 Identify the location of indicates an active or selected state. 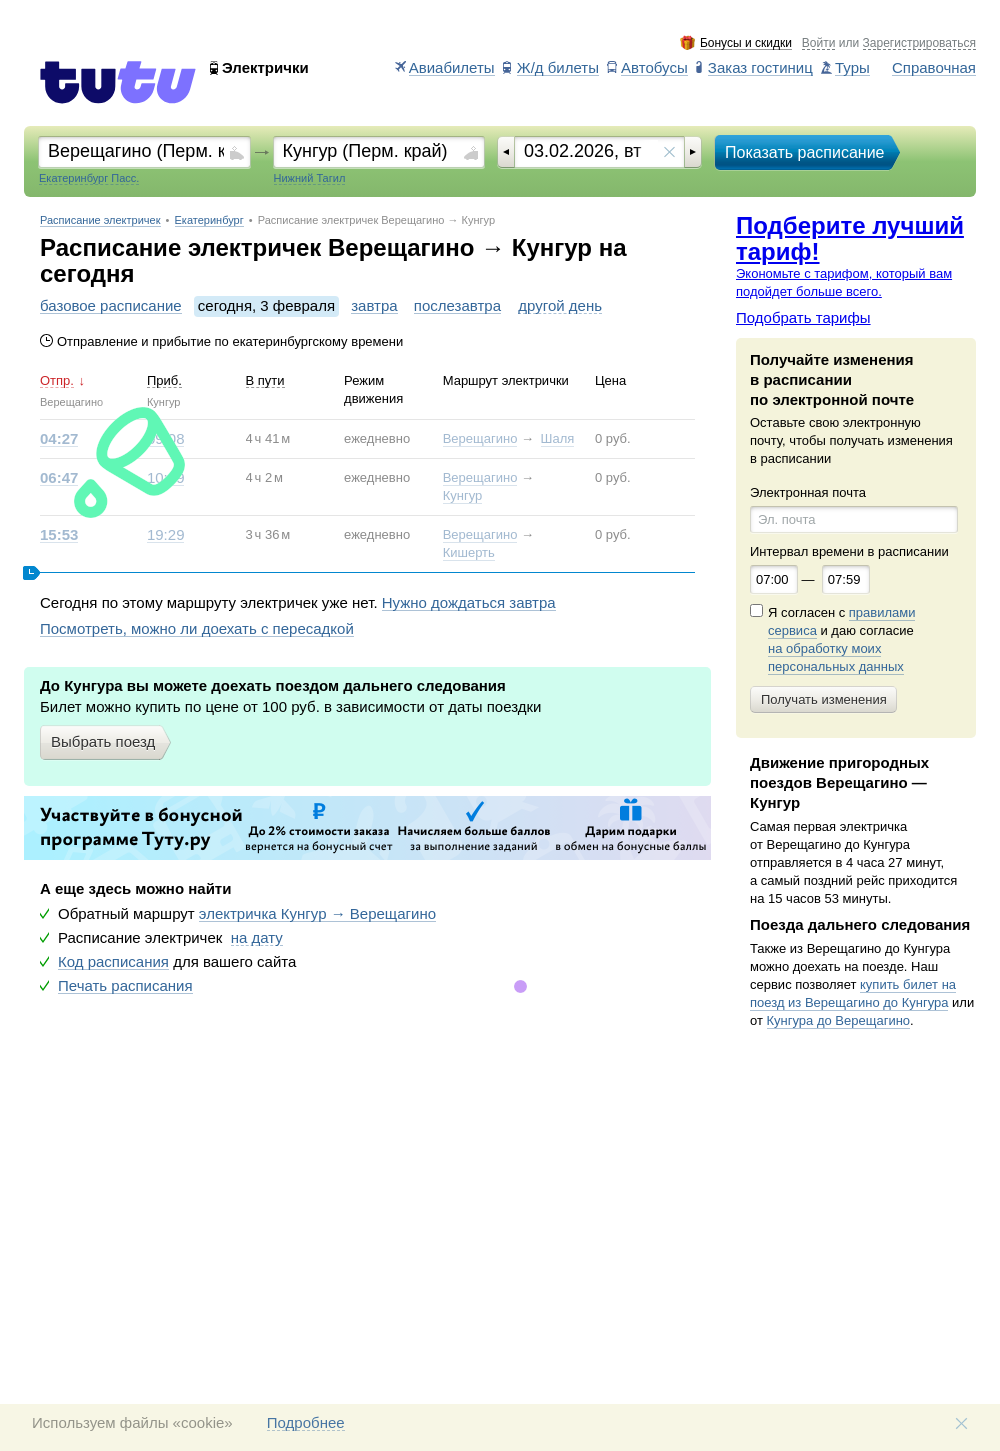
(520, 986).